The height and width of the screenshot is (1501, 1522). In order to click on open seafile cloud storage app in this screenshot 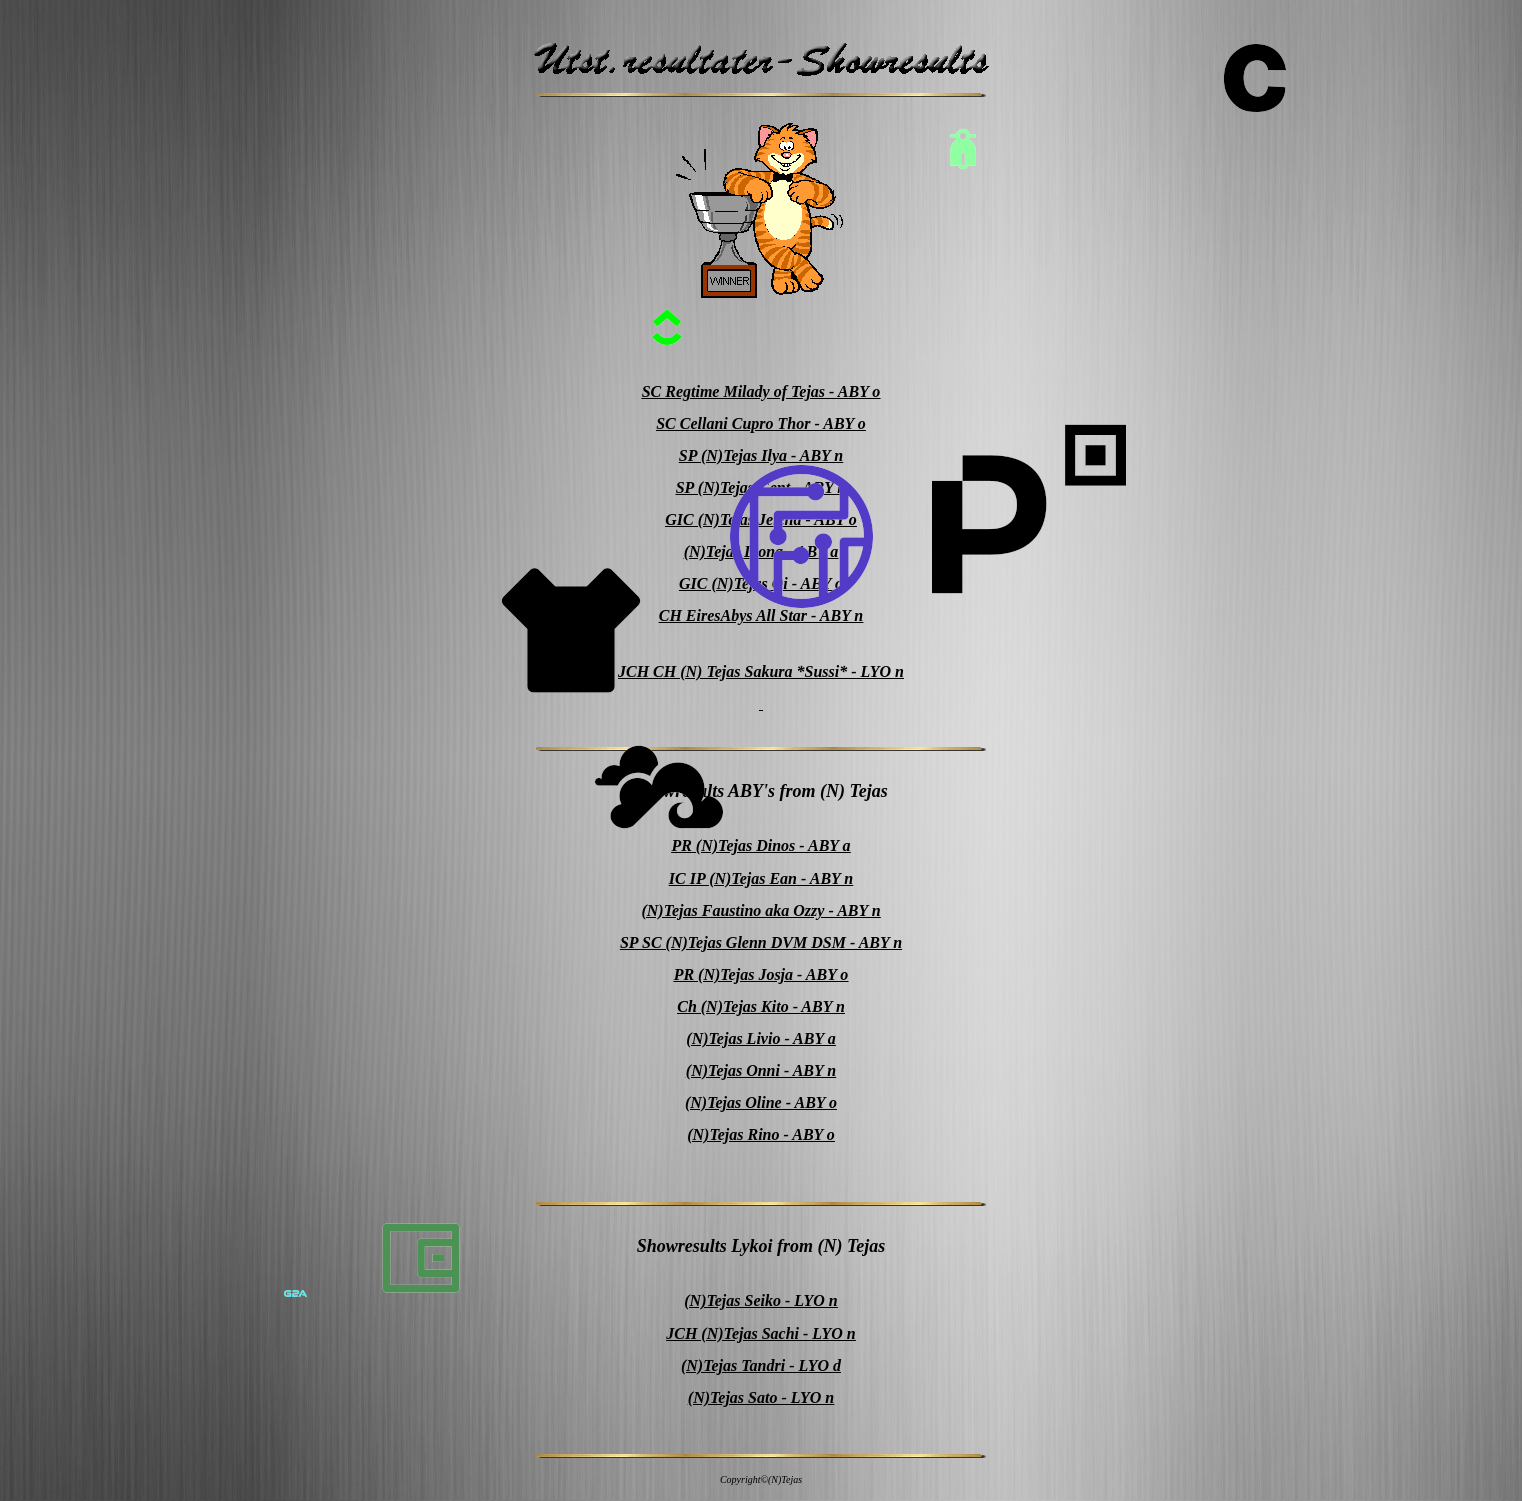, I will do `click(659, 787)`.